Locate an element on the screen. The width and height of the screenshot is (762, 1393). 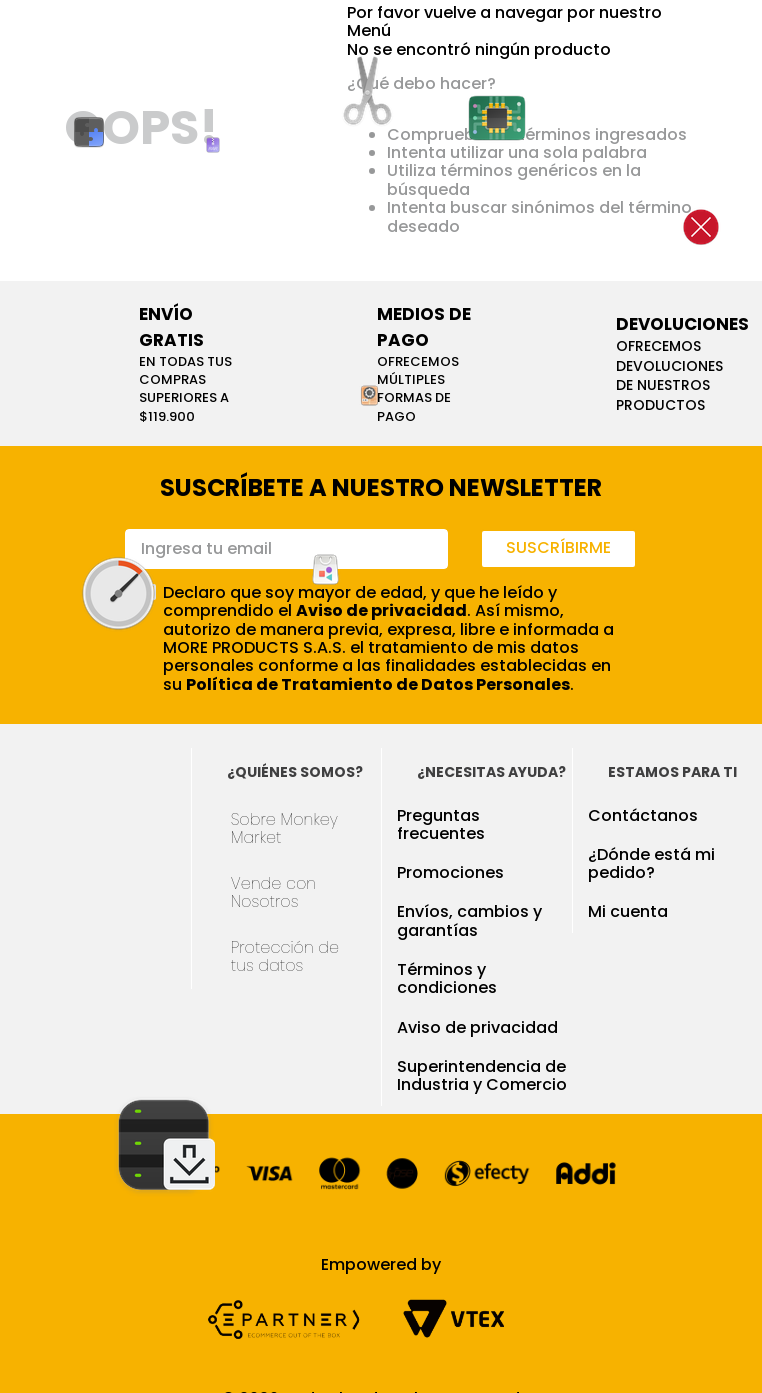
a compressed RAR archive file is located at coordinates (213, 145).